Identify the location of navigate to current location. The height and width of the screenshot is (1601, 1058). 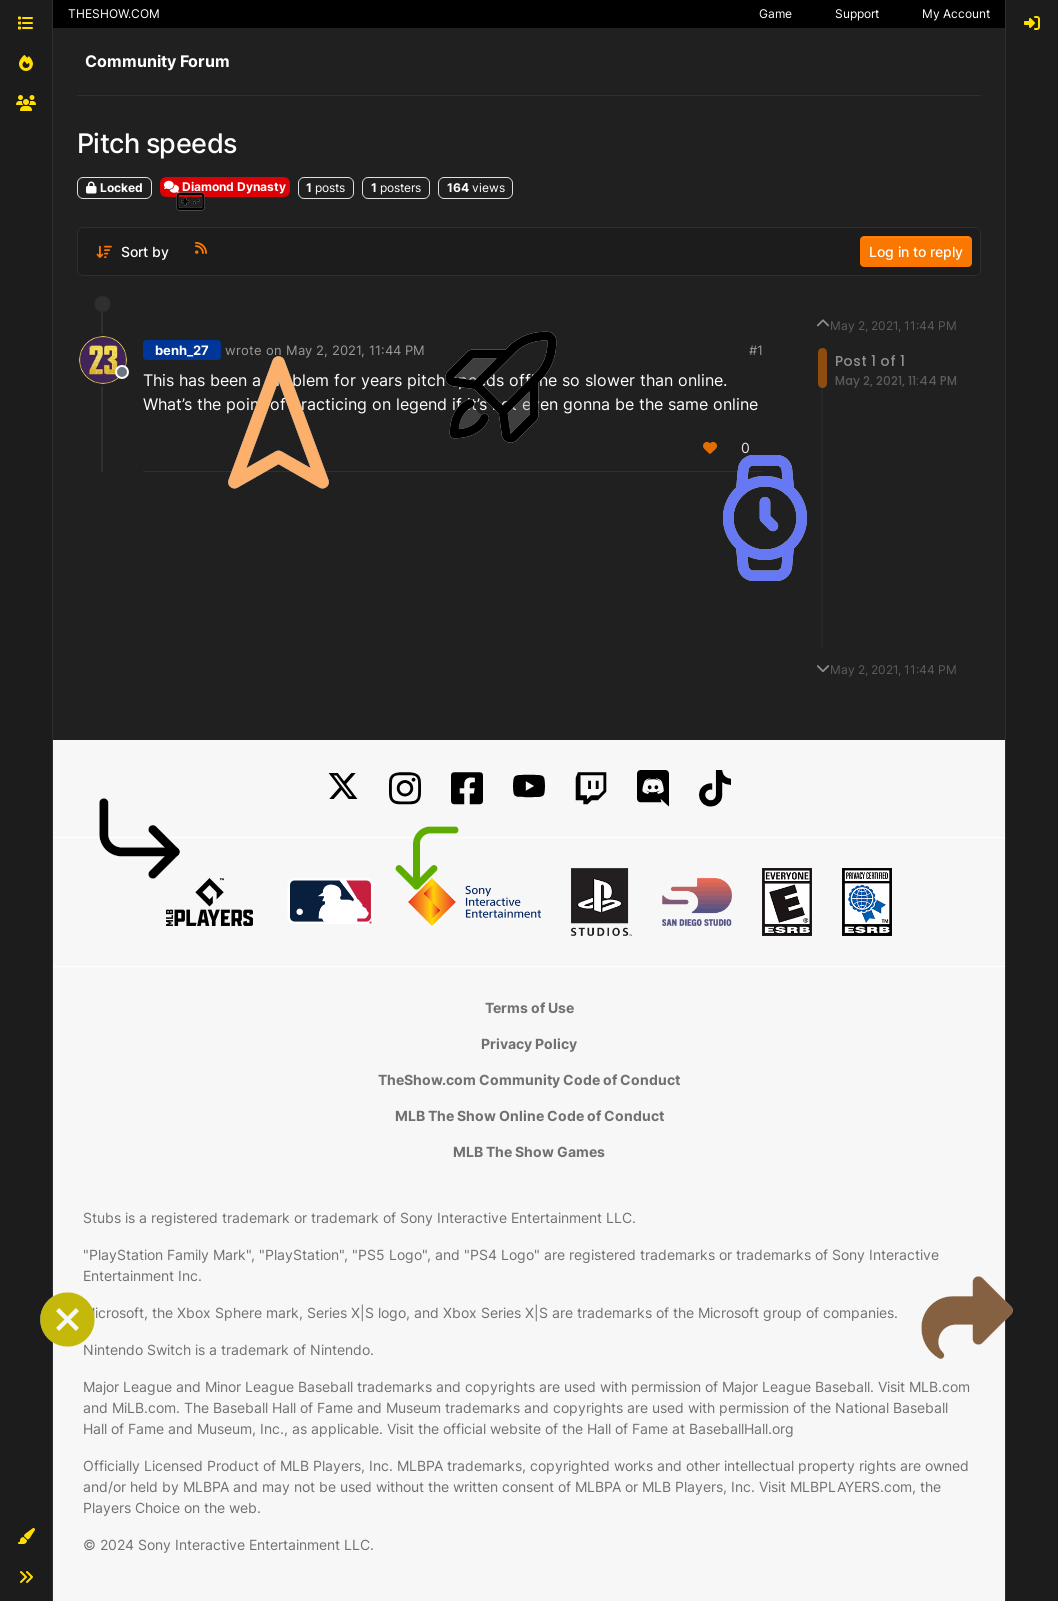
(278, 425).